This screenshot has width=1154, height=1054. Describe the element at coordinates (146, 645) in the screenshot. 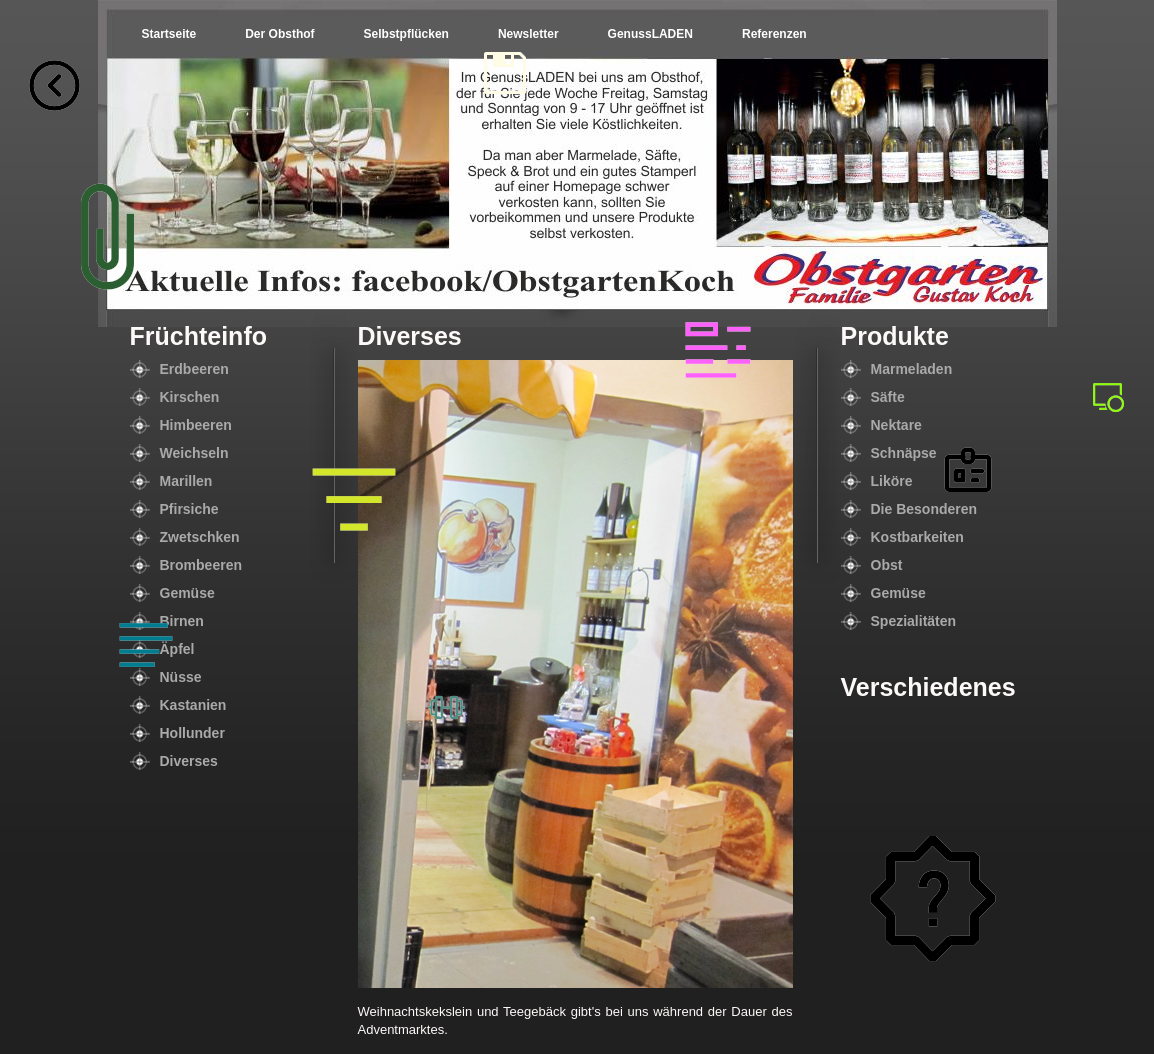

I see `view items in a flat list format` at that location.